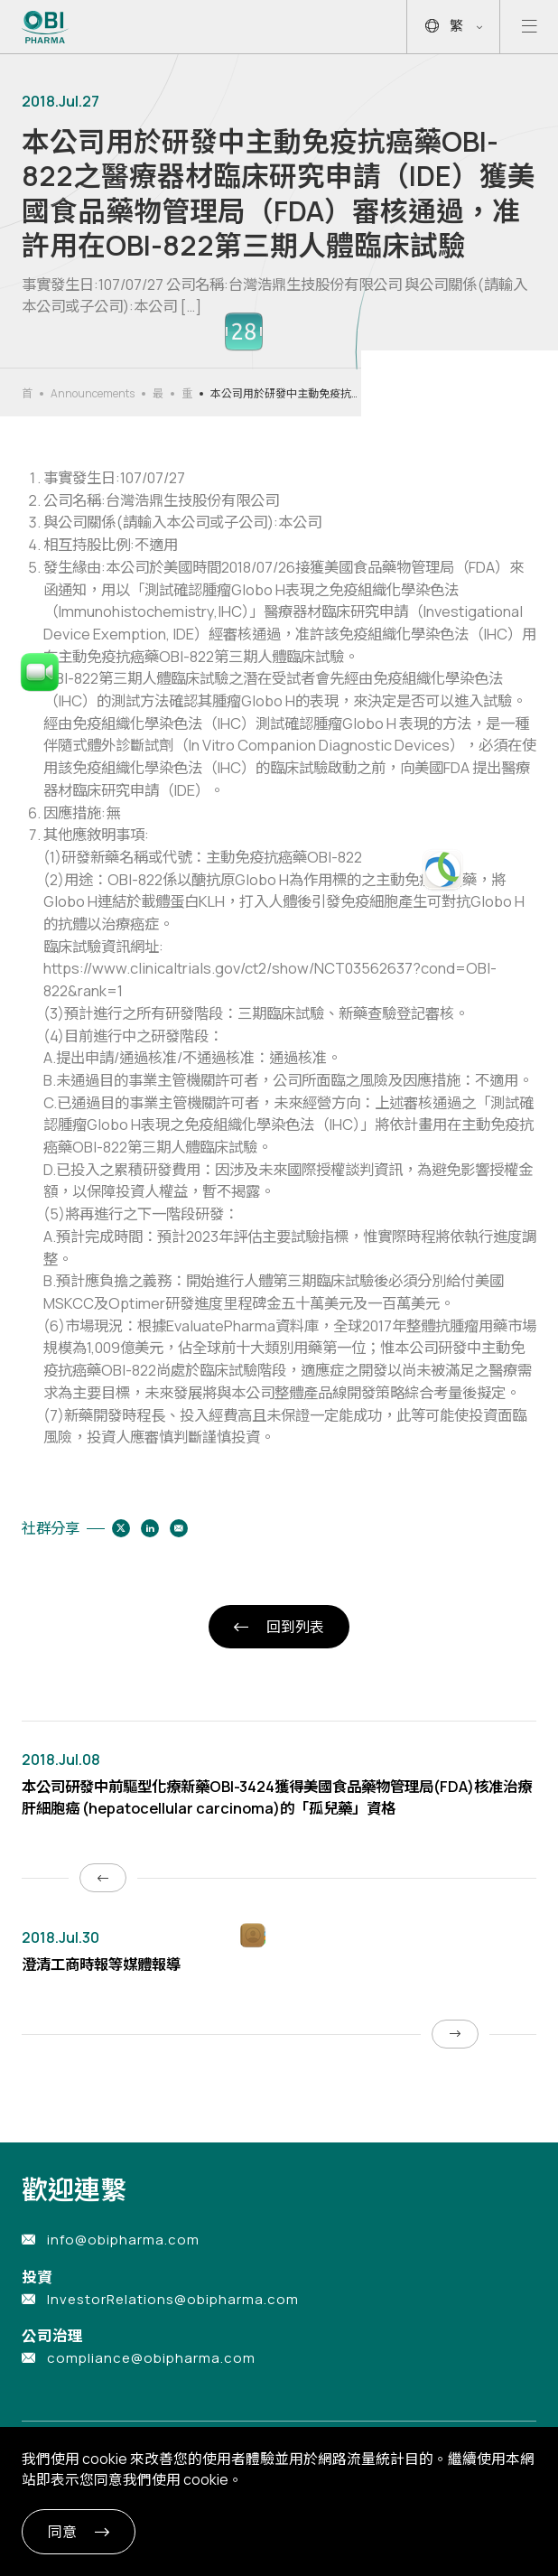 The width and height of the screenshot is (558, 2576). Describe the element at coordinates (252, 1935) in the screenshot. I see `open the contacts app` at that location.